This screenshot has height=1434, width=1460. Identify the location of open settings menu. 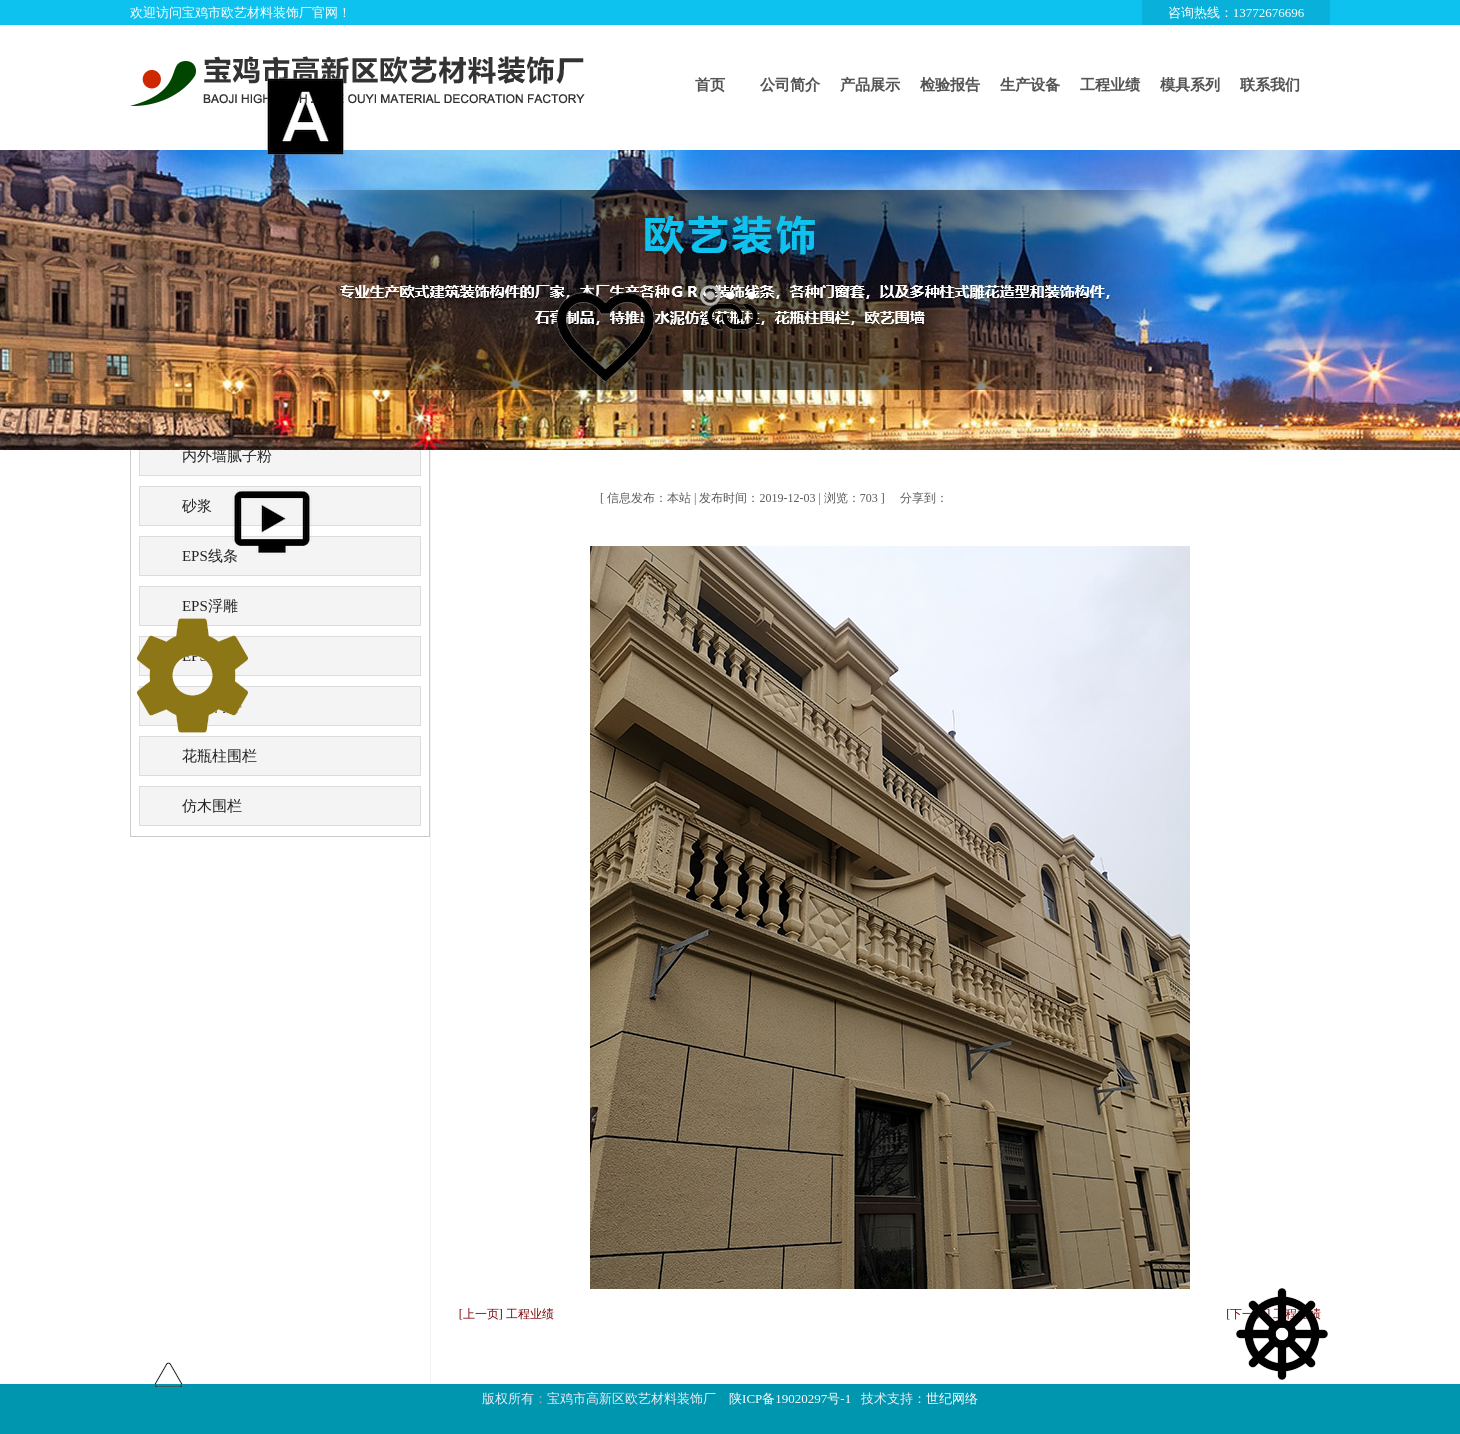
(192, 675).